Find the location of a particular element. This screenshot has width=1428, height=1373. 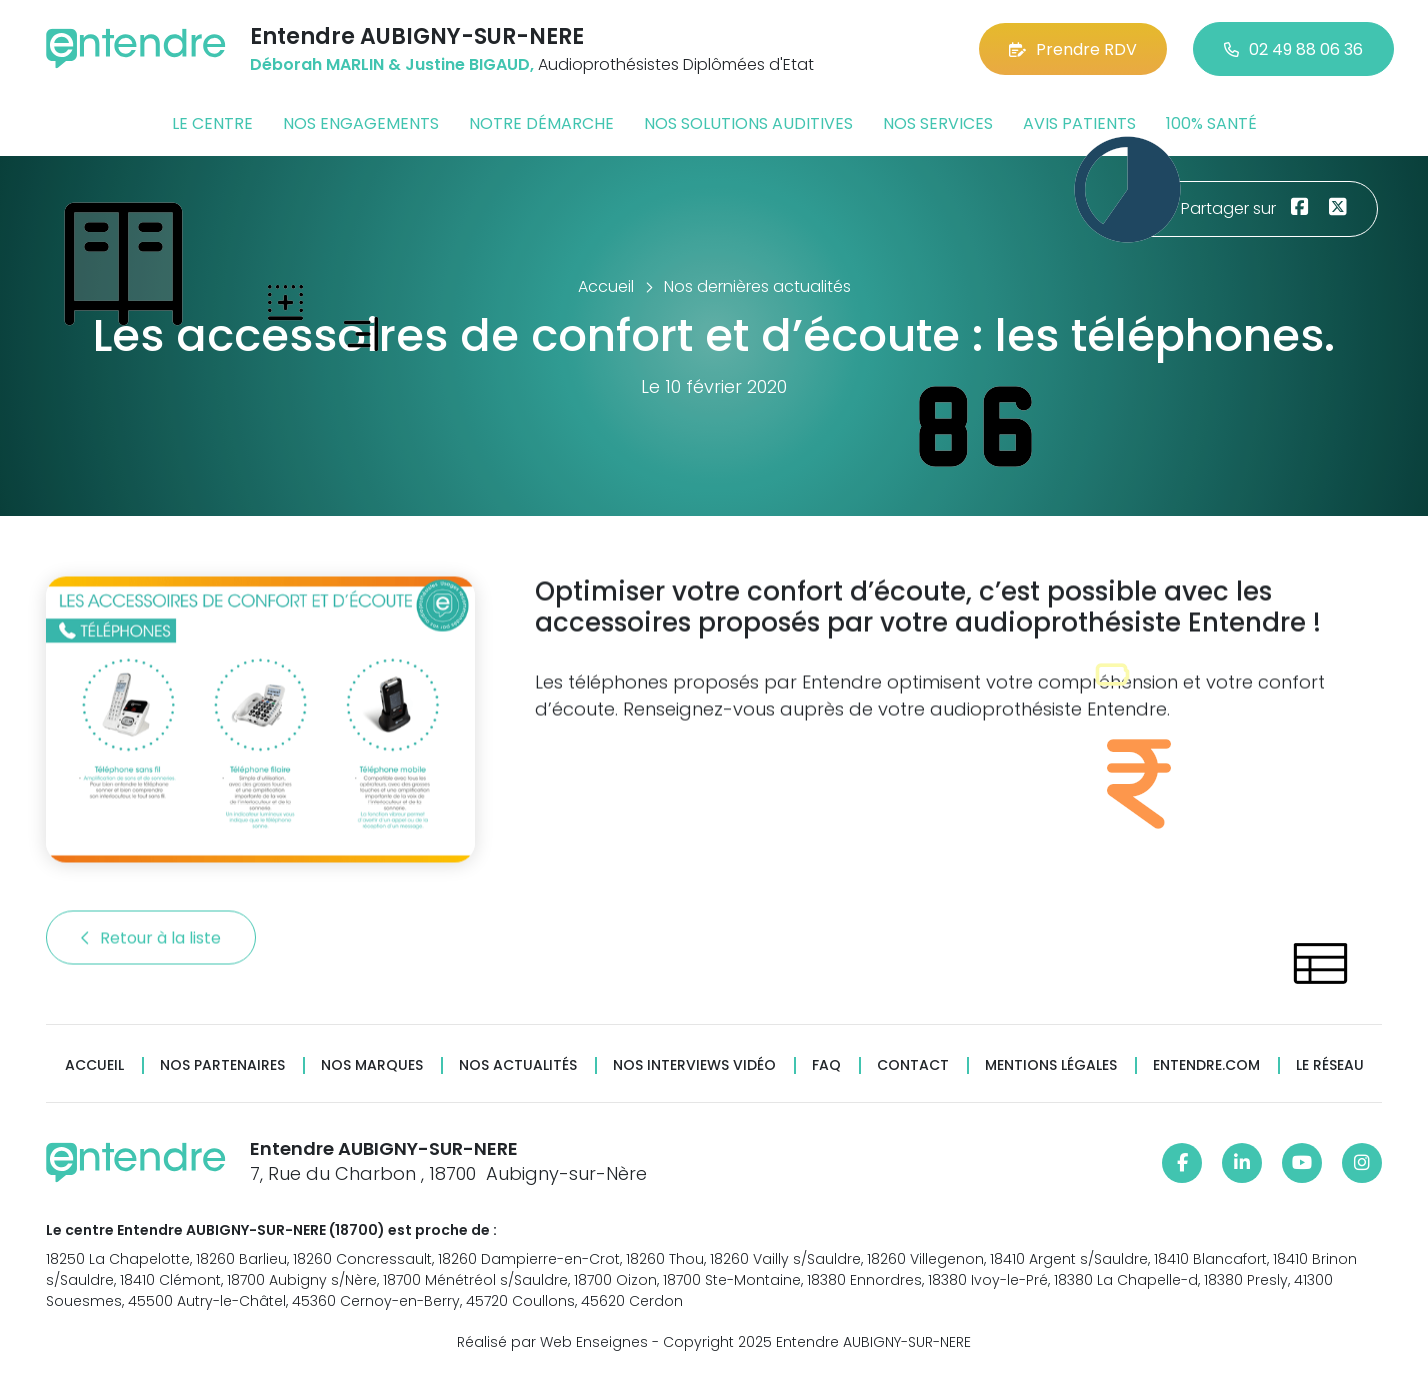

access storage lockers is located at coordinates (123, 261).